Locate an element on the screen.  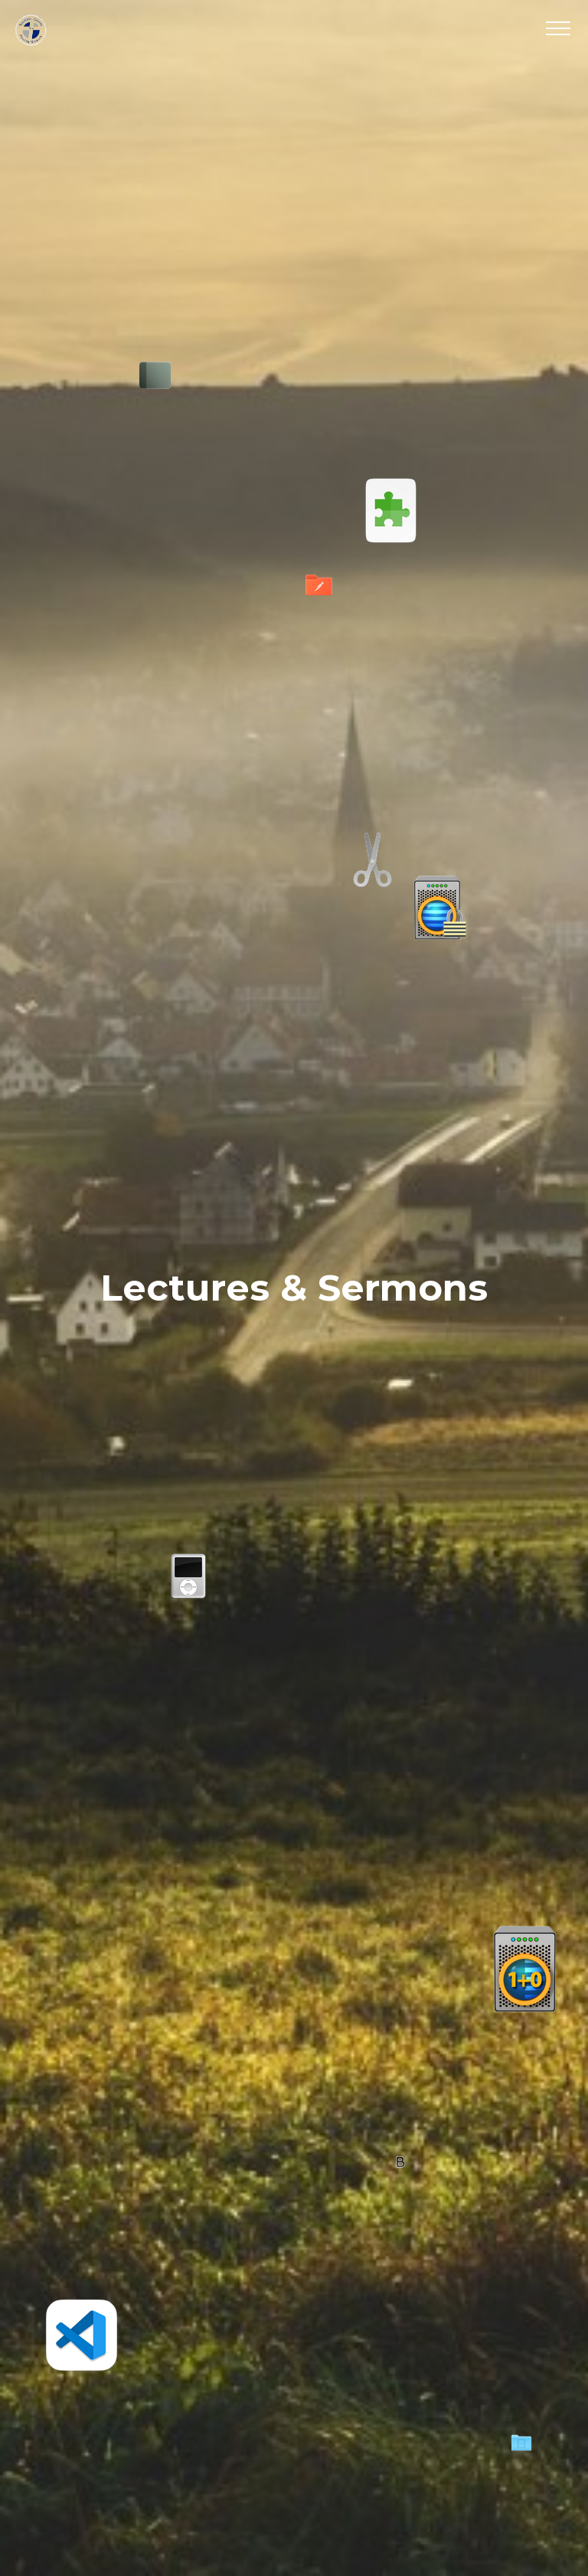
access your desktop folder is located at coordinates (155, 374).